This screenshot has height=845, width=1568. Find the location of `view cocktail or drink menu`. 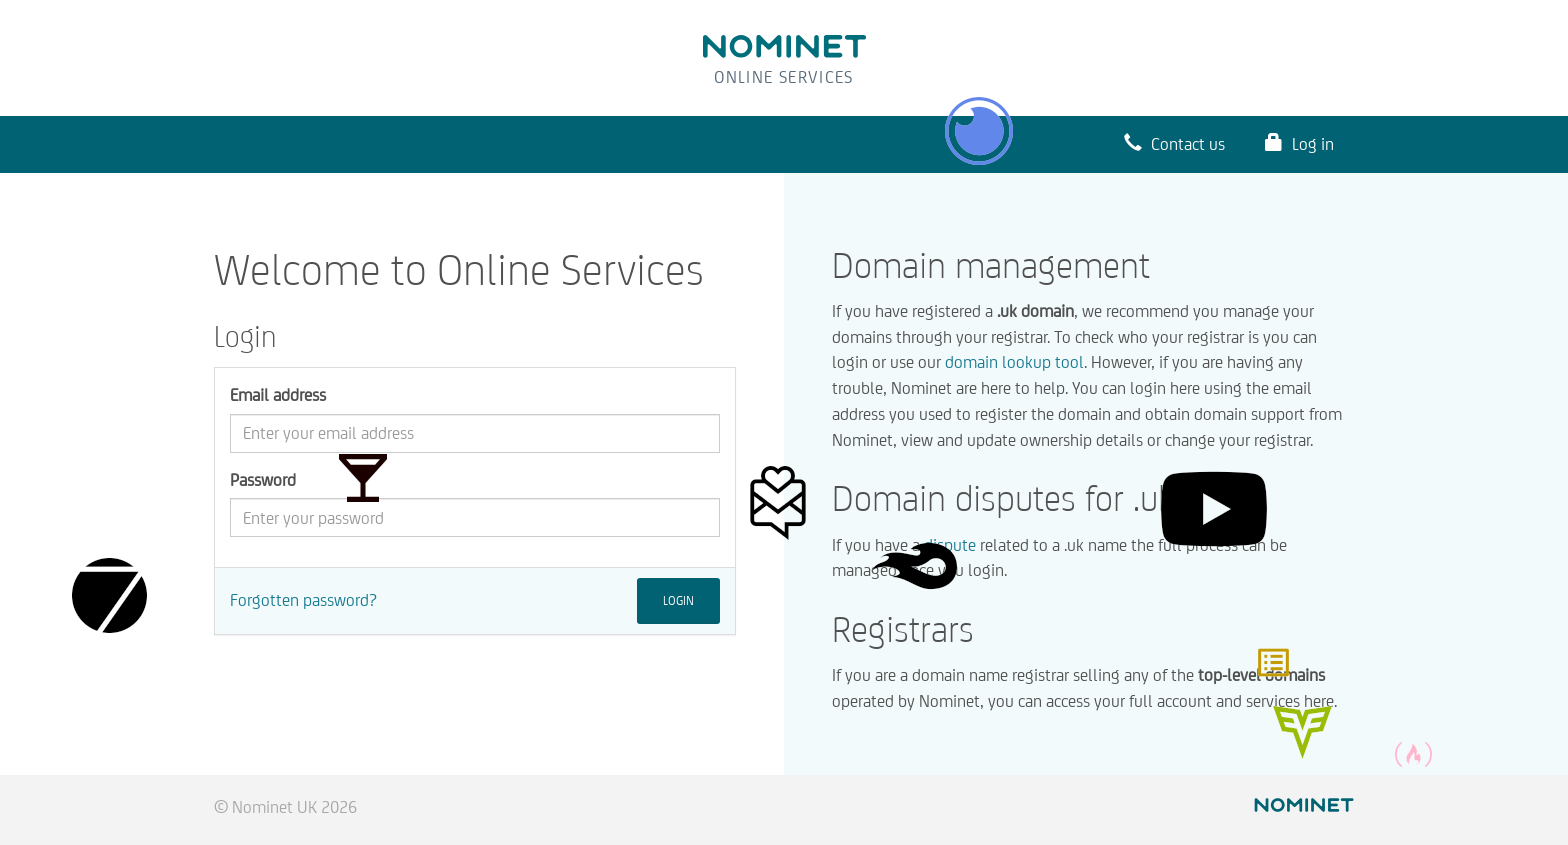

view cocktail or drink menu is located at coordinates (363, 478).